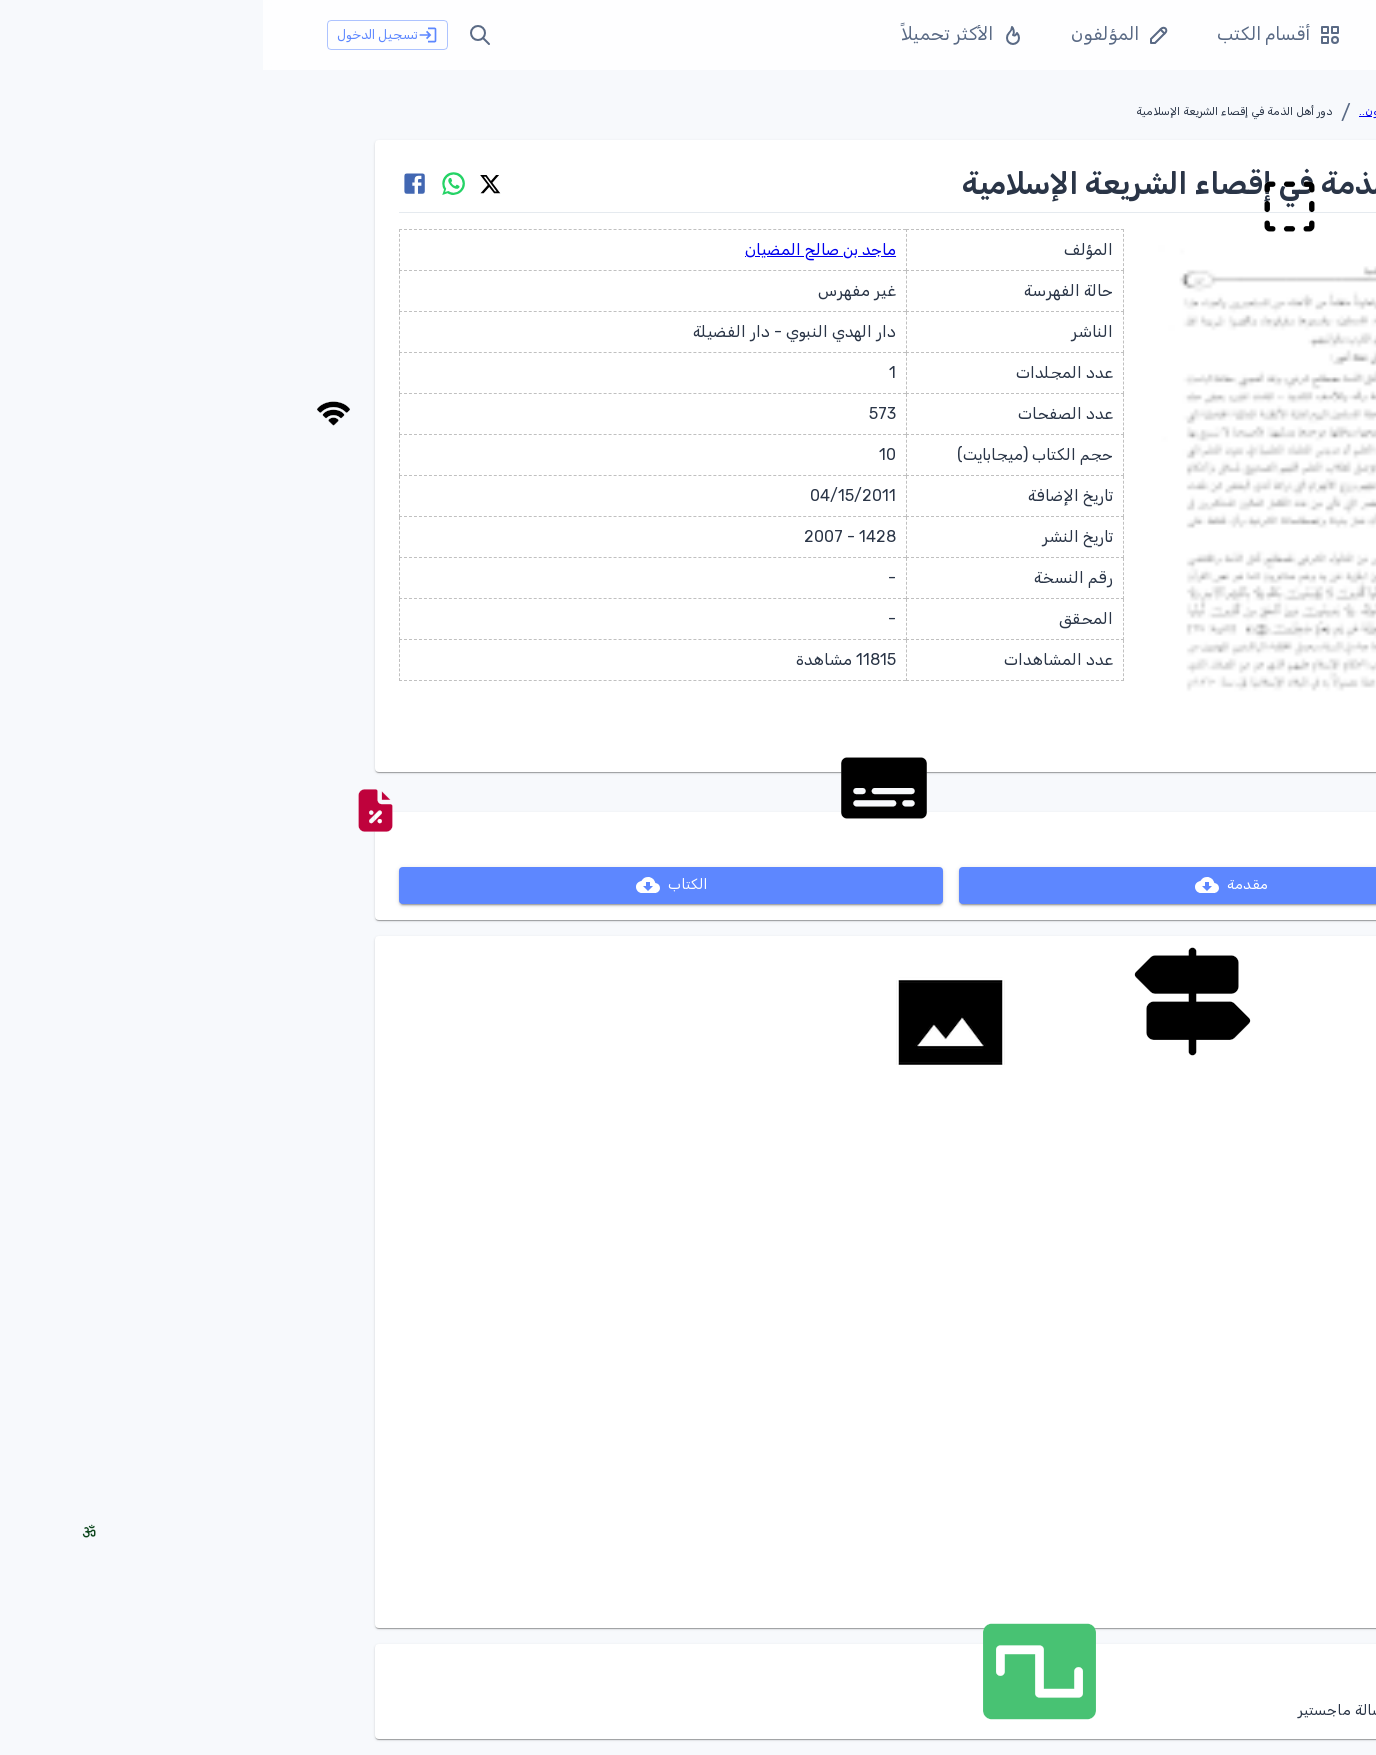  What do you see at coordinates (1289, 206) in the screenshot?
I see `create a selection area or marquee tool` at bounding box center [1289, 206].